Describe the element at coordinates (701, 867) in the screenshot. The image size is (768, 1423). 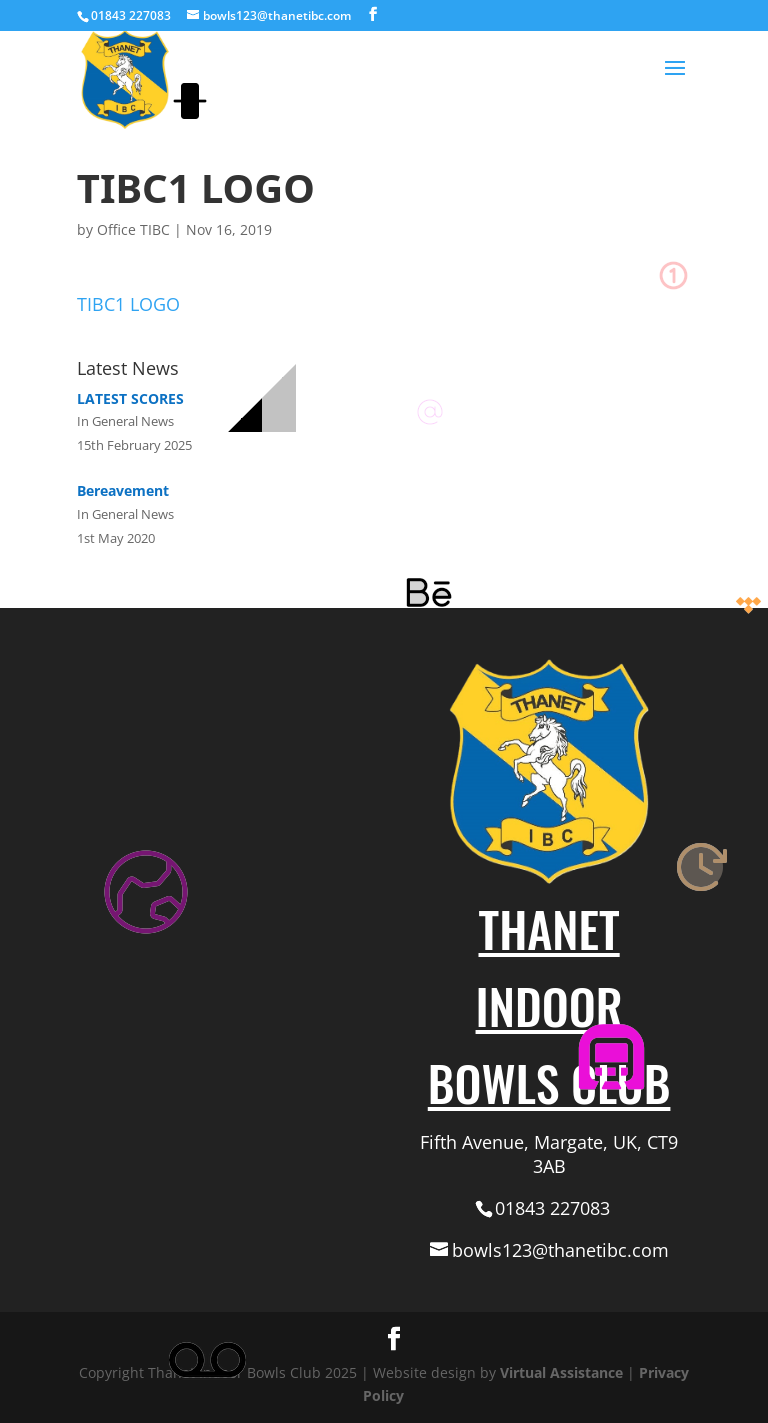
I see `redo or restore to a previous state` at that location.